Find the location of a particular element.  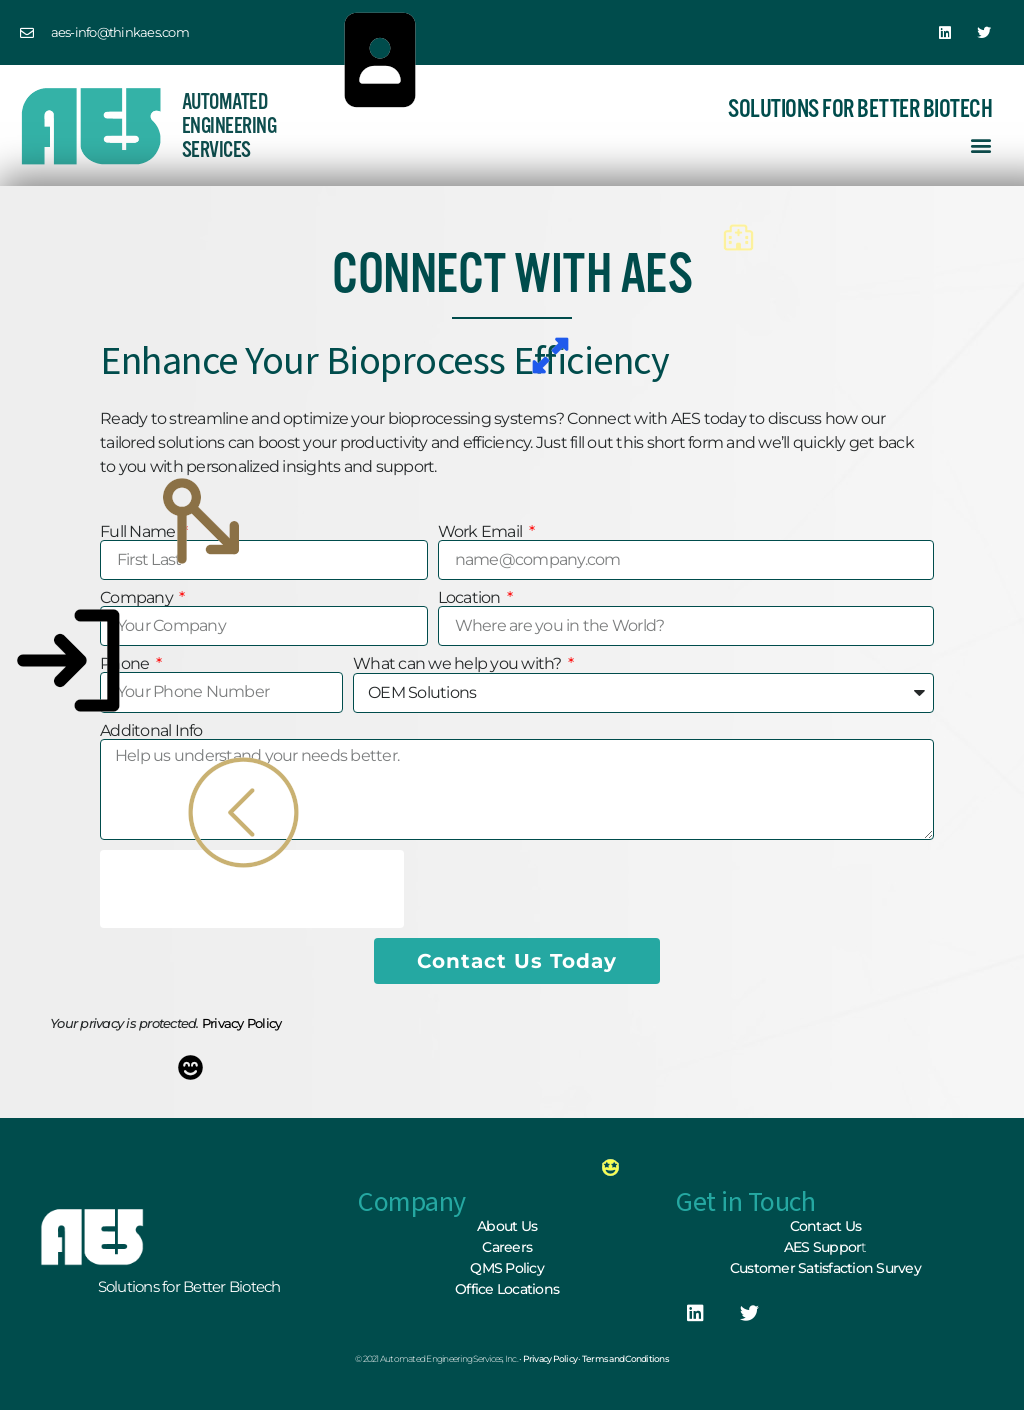

expand to fullscreen mode is located at coordinates (550, 355).